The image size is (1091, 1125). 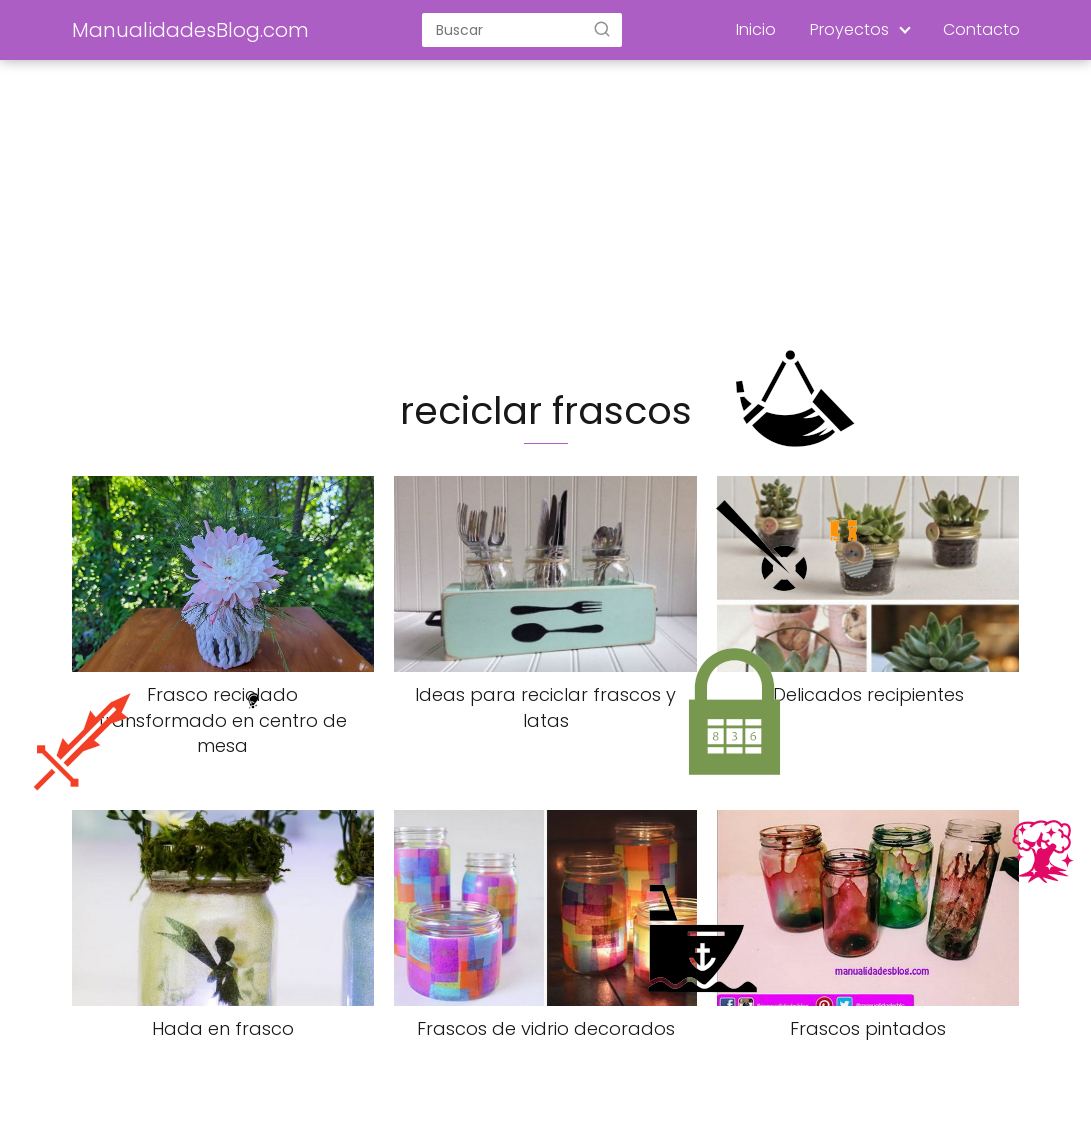 What do you see at coordinates (734, 711) in the screenshot?
I see `set or manage a security passcode` at bounding box center [734, 711].